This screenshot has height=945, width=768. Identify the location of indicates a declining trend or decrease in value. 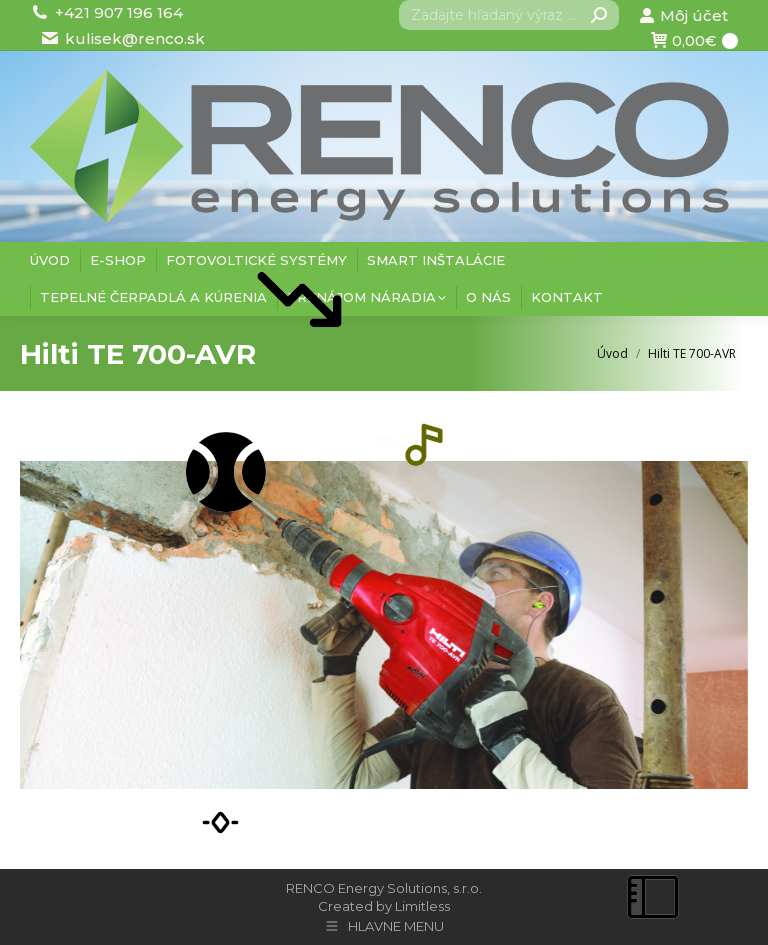
(299, 299).